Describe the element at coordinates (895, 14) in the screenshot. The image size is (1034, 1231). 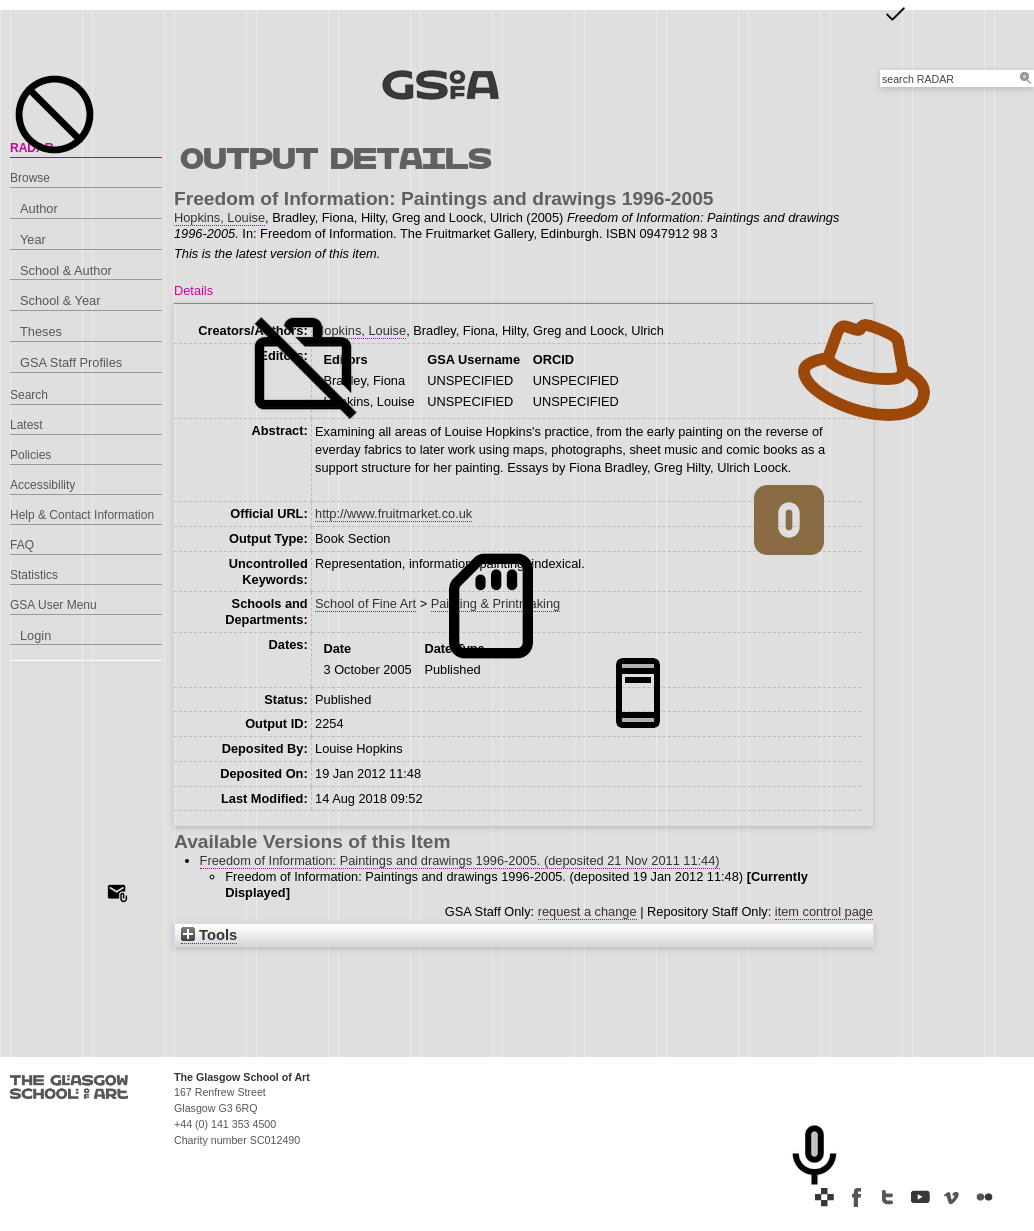
I see `confirm or submit an action` at that location.